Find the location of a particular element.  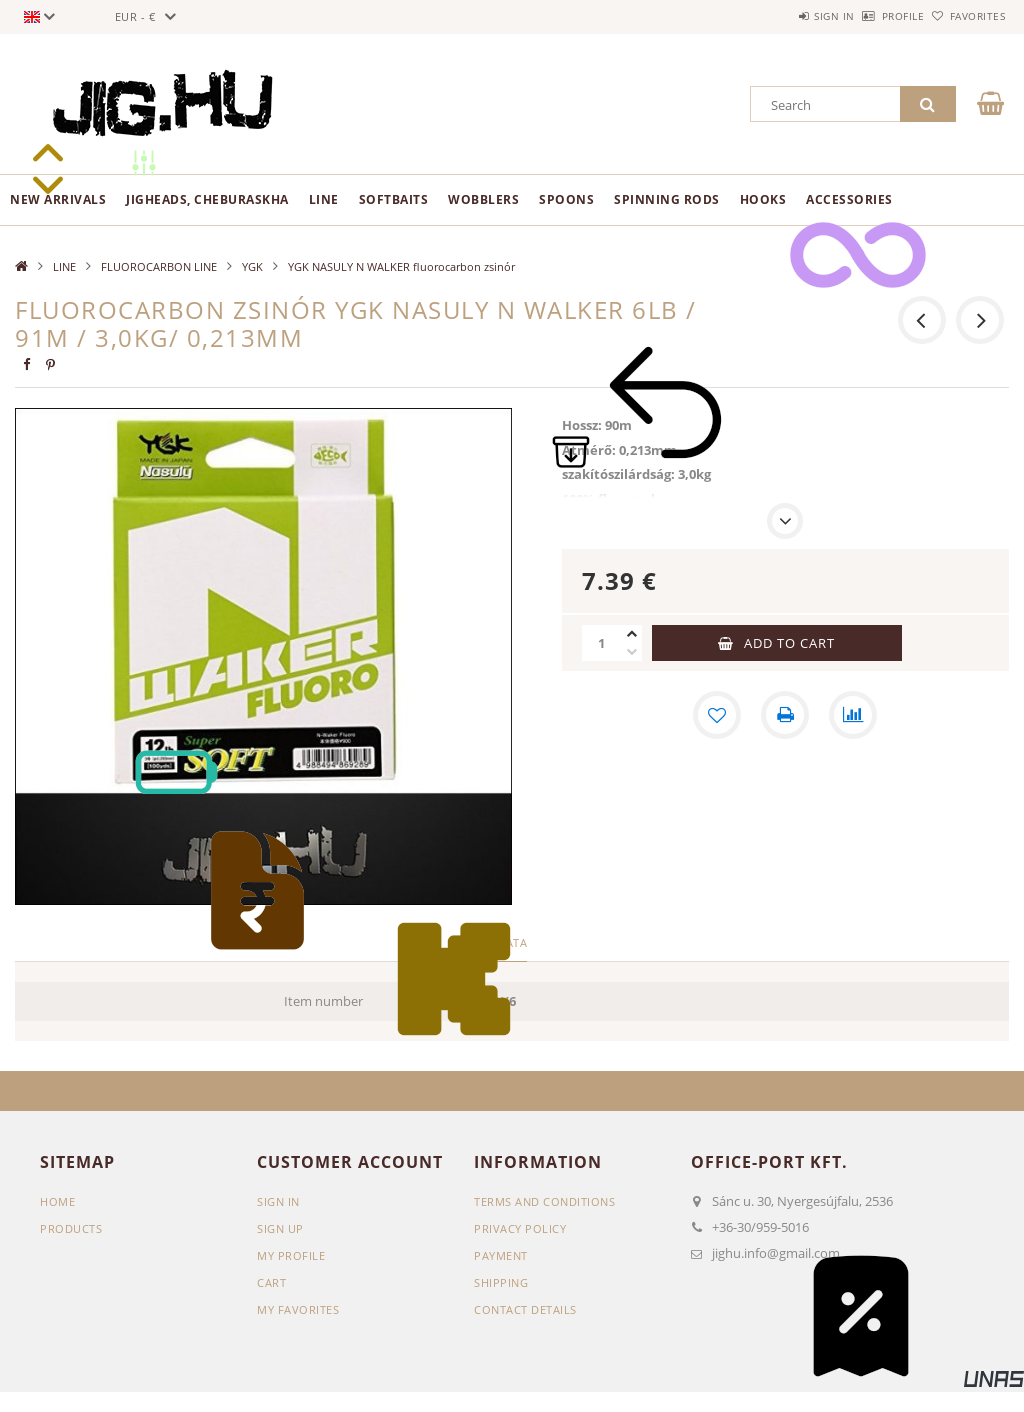

expand or collapse a dropdown menu is located at coordinates (48, 169).